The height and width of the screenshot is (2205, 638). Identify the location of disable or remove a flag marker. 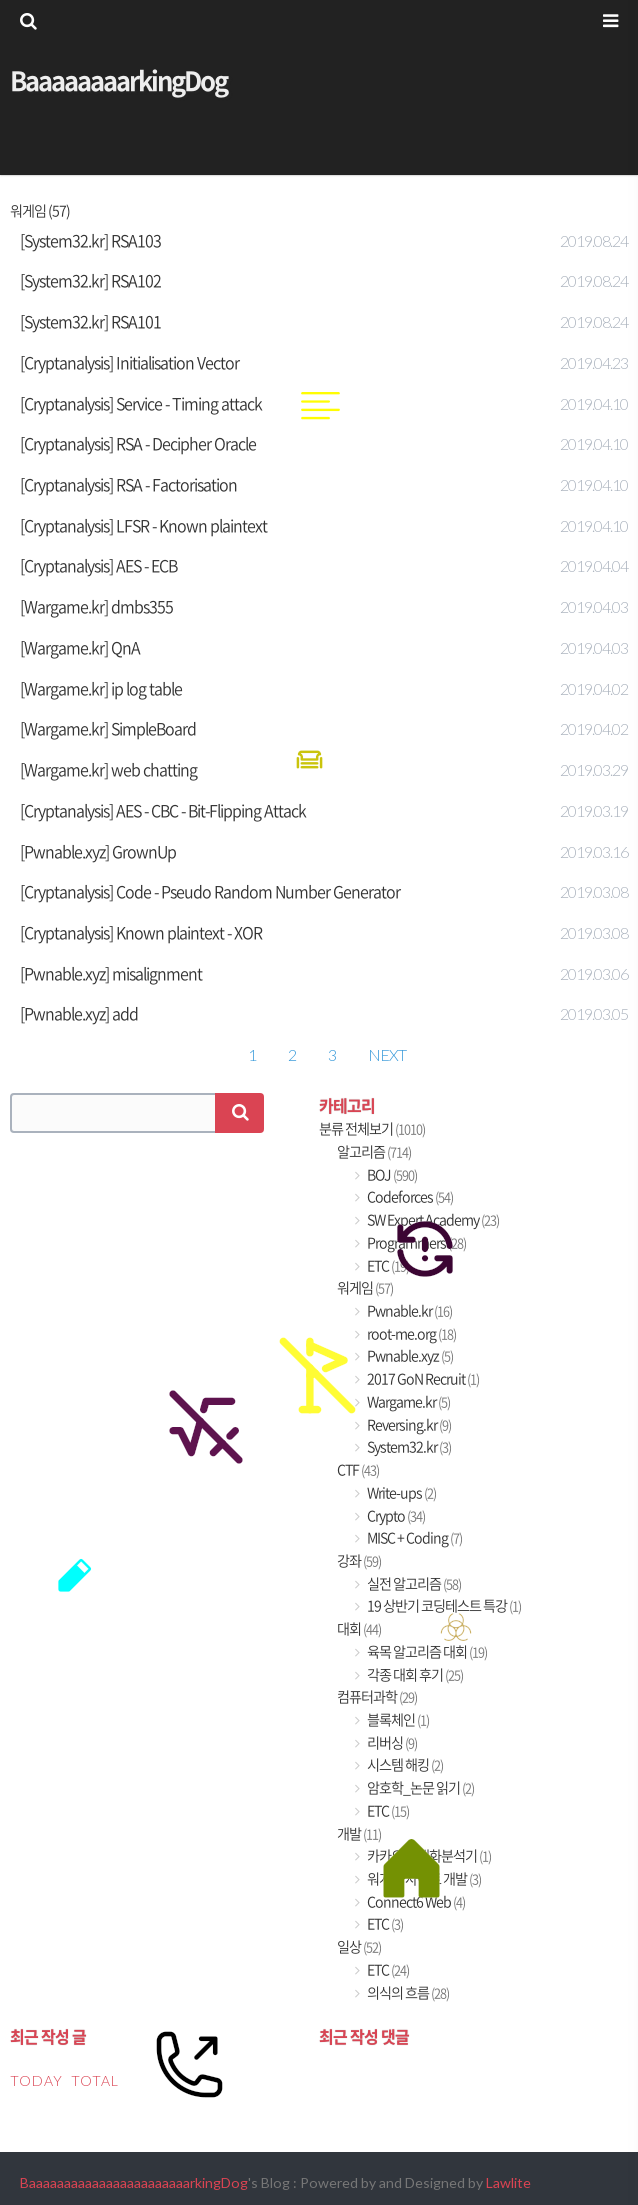
(317, 1375).